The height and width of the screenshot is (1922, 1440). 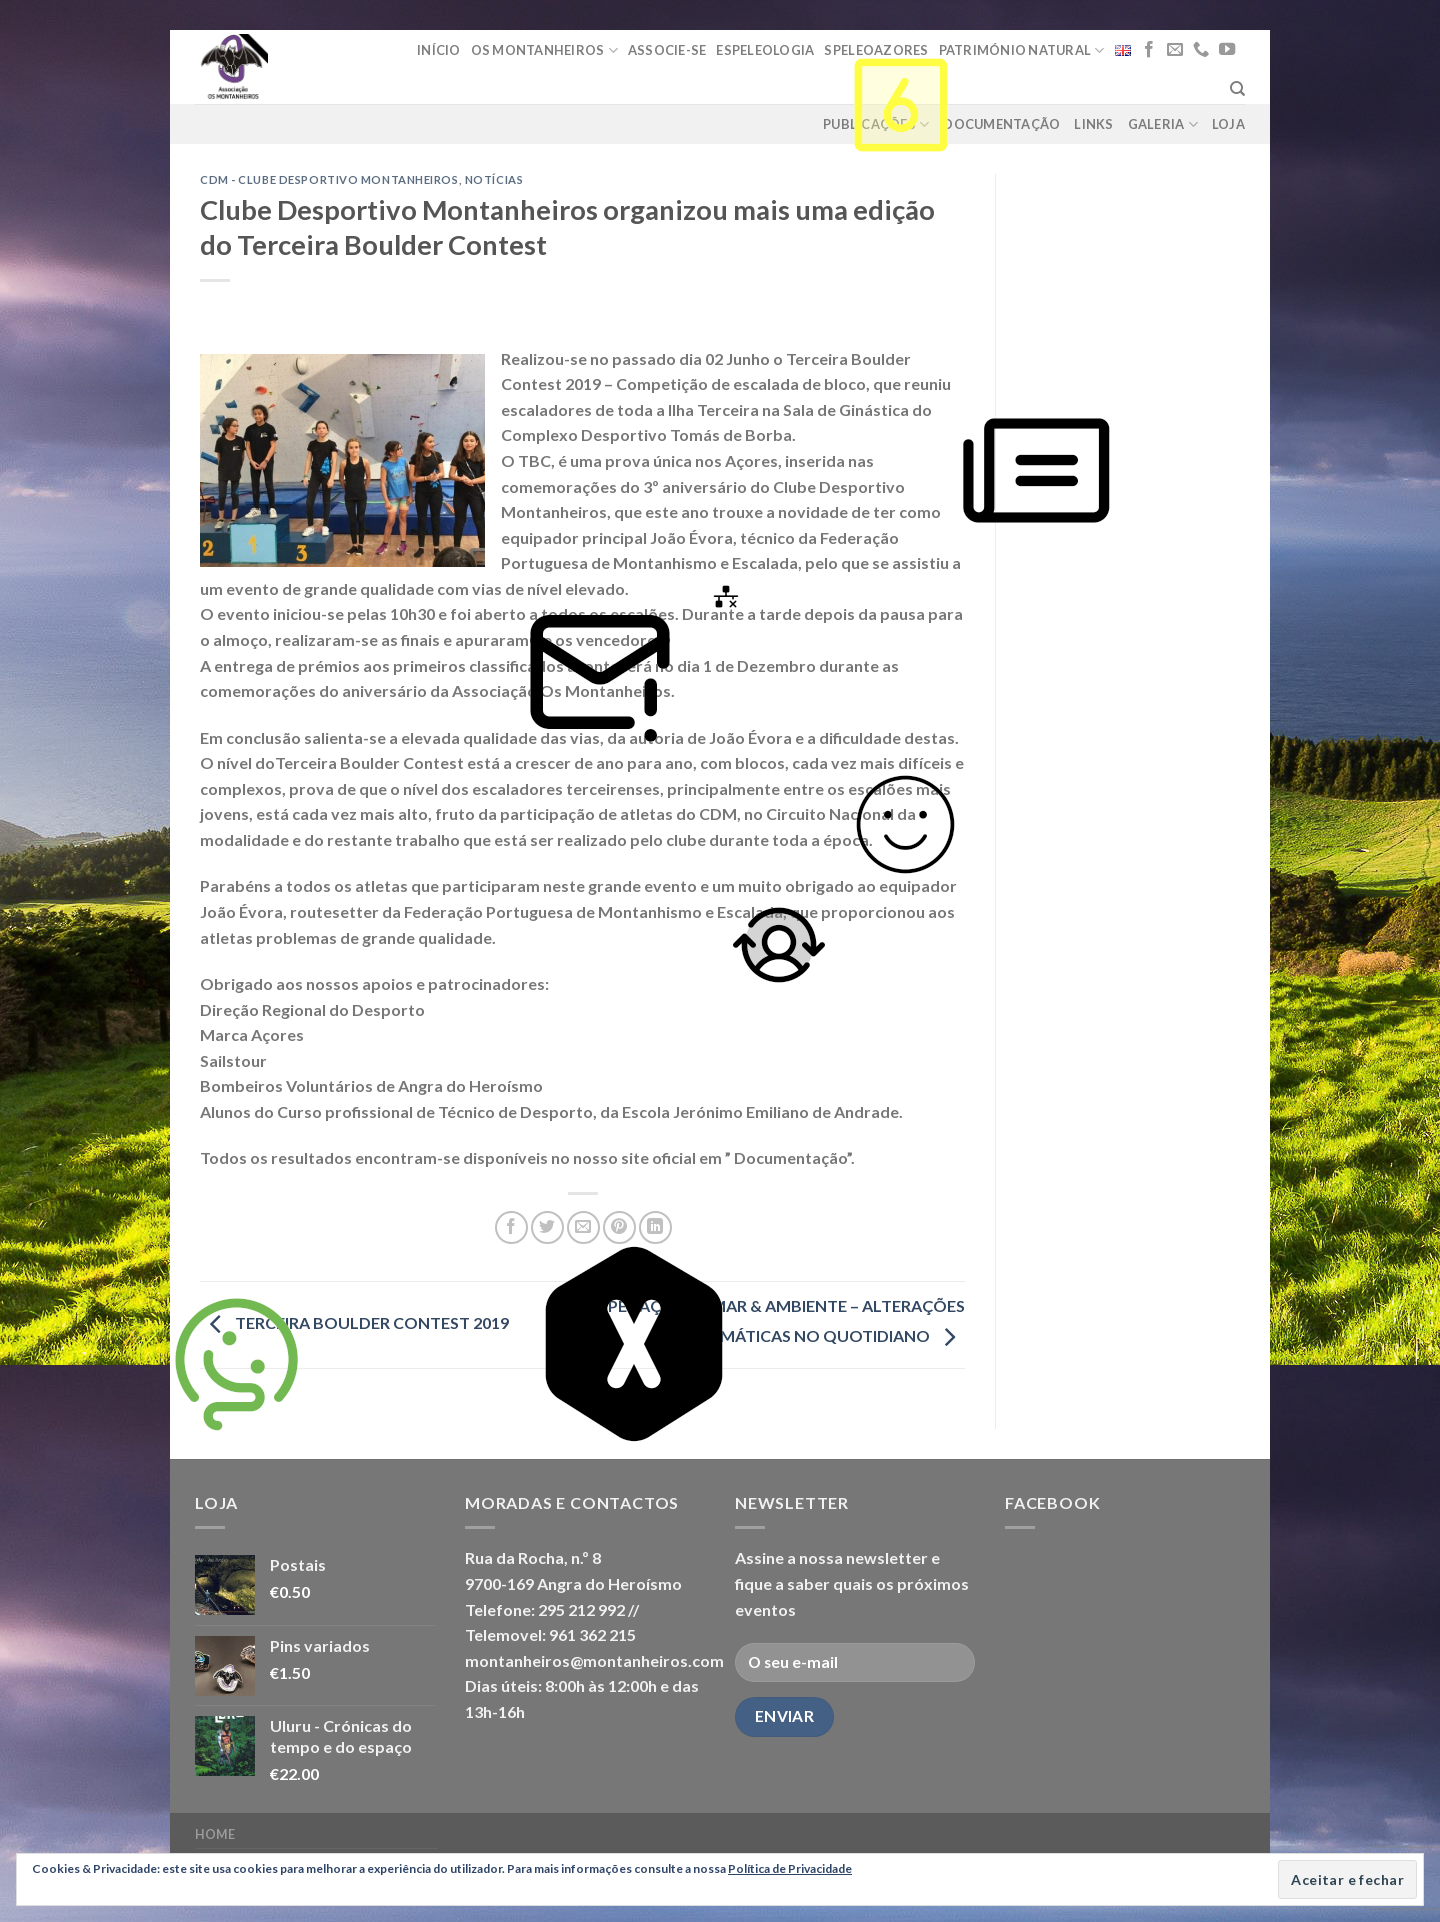 I want to click on network connection failed or unavailable, so click(x=726, y=597).